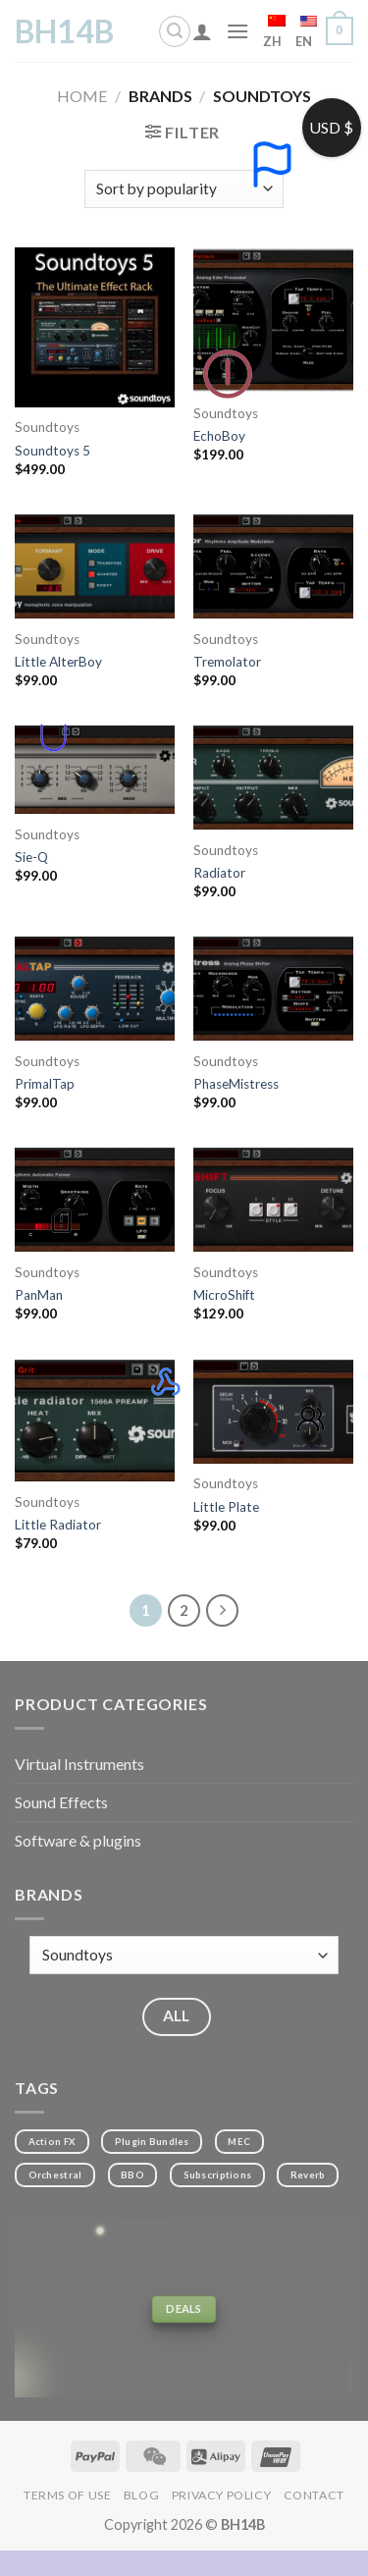  Describe the element at coordinates (166, 1382) in the screenshot. I see `configure webhook integrations` at that location.